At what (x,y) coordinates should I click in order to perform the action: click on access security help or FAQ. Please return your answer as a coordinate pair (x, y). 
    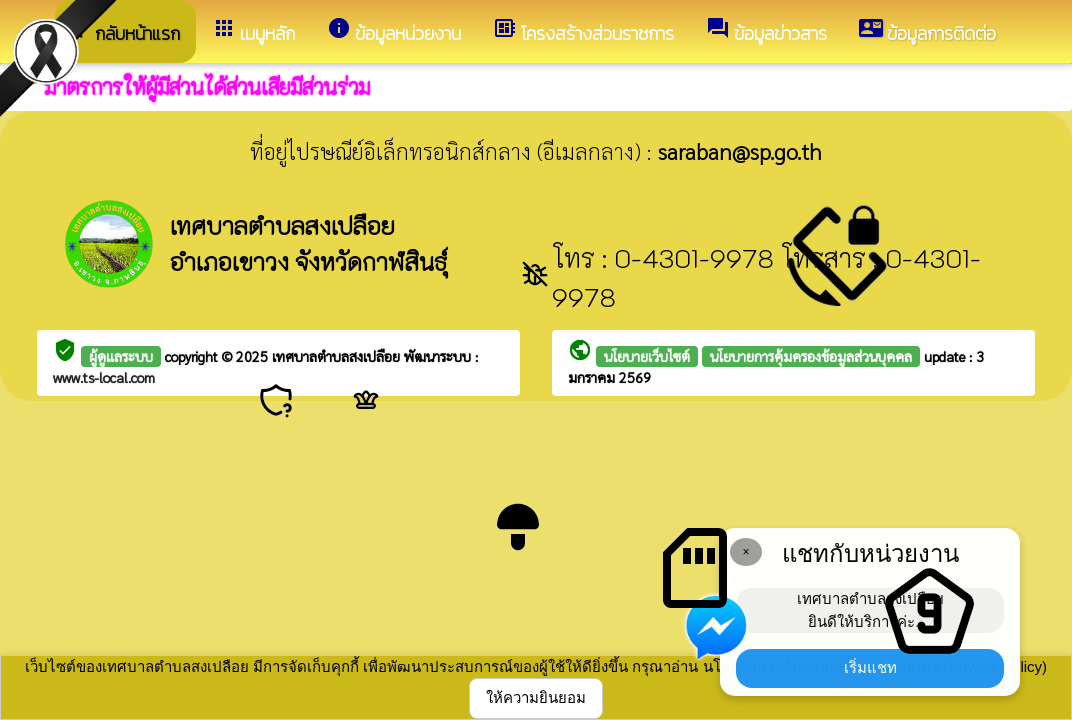
    Looking at the image, I should click on (276, 400).